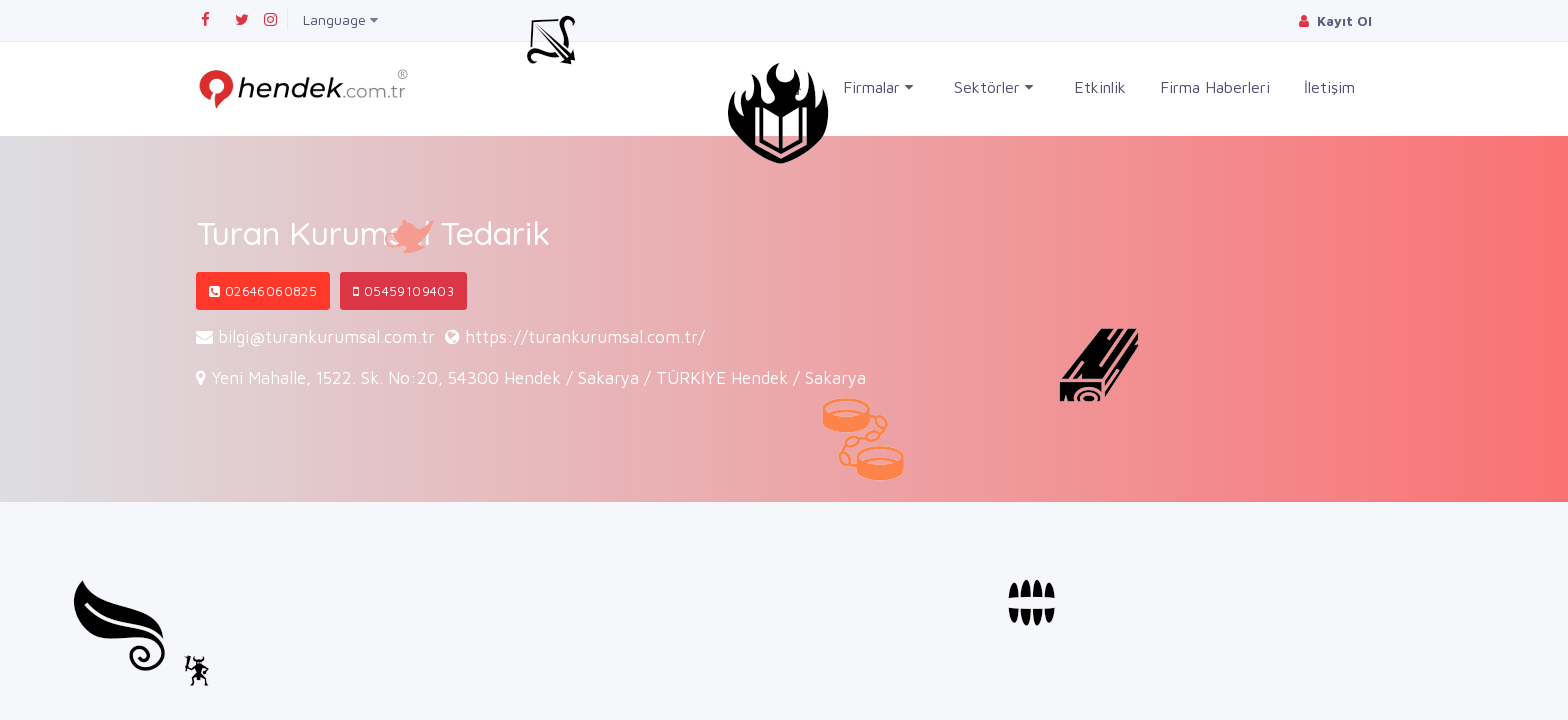 This screenshot has height=720, width=1568. What do you see at coordinates (410, 237) in the screenshot?
I see `access wish or bonus features` at bounding box center [410, 237].